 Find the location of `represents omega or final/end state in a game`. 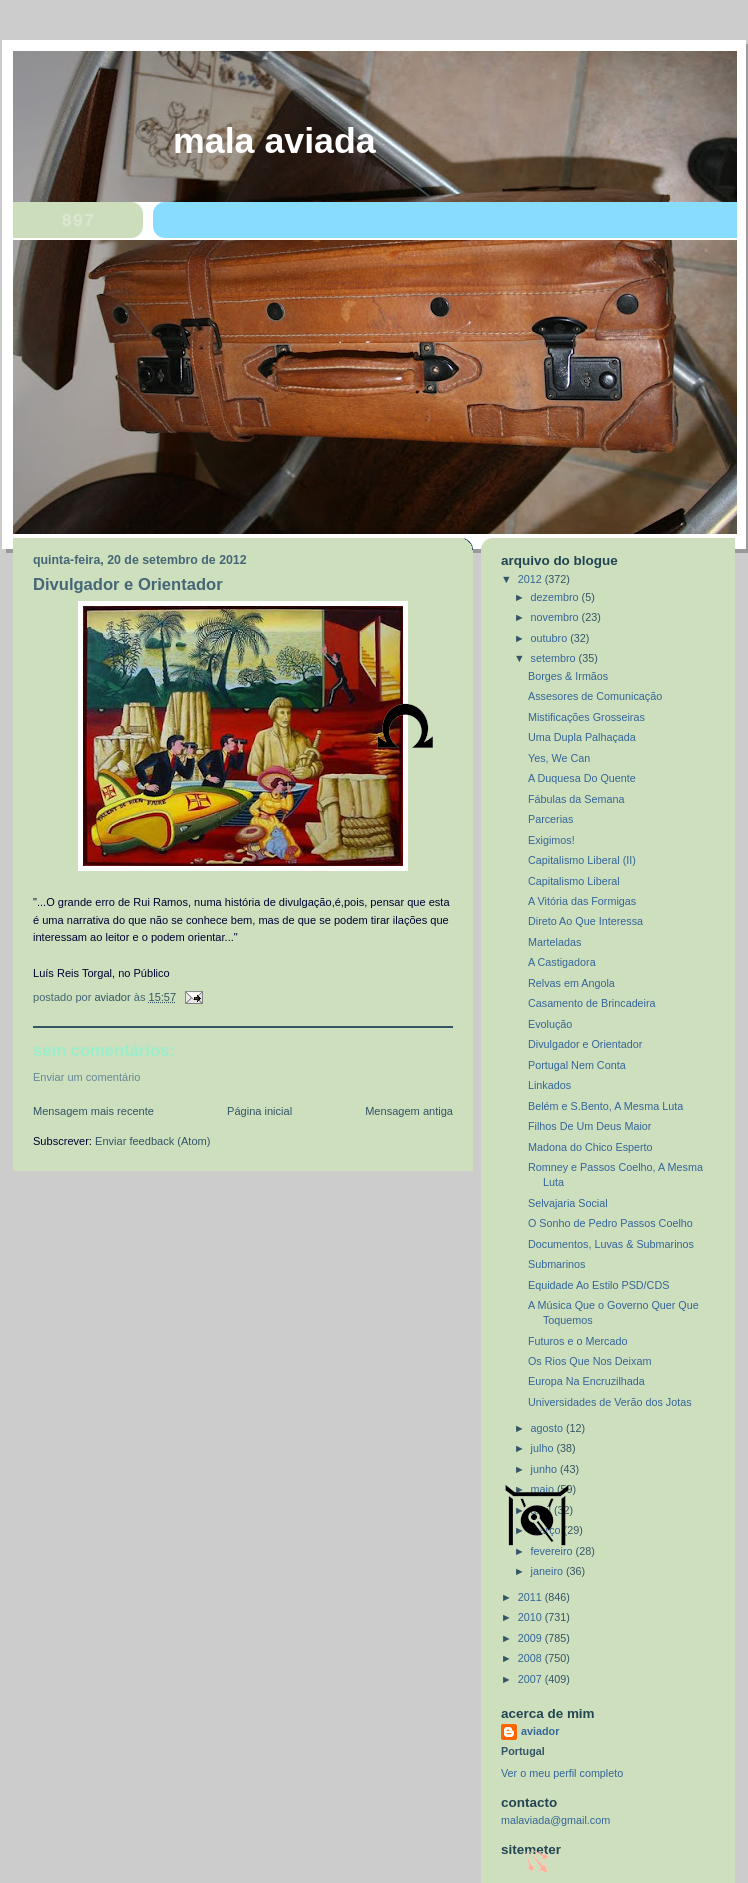

represents omega or final/end state in a game is located at coordinates (405, 726).